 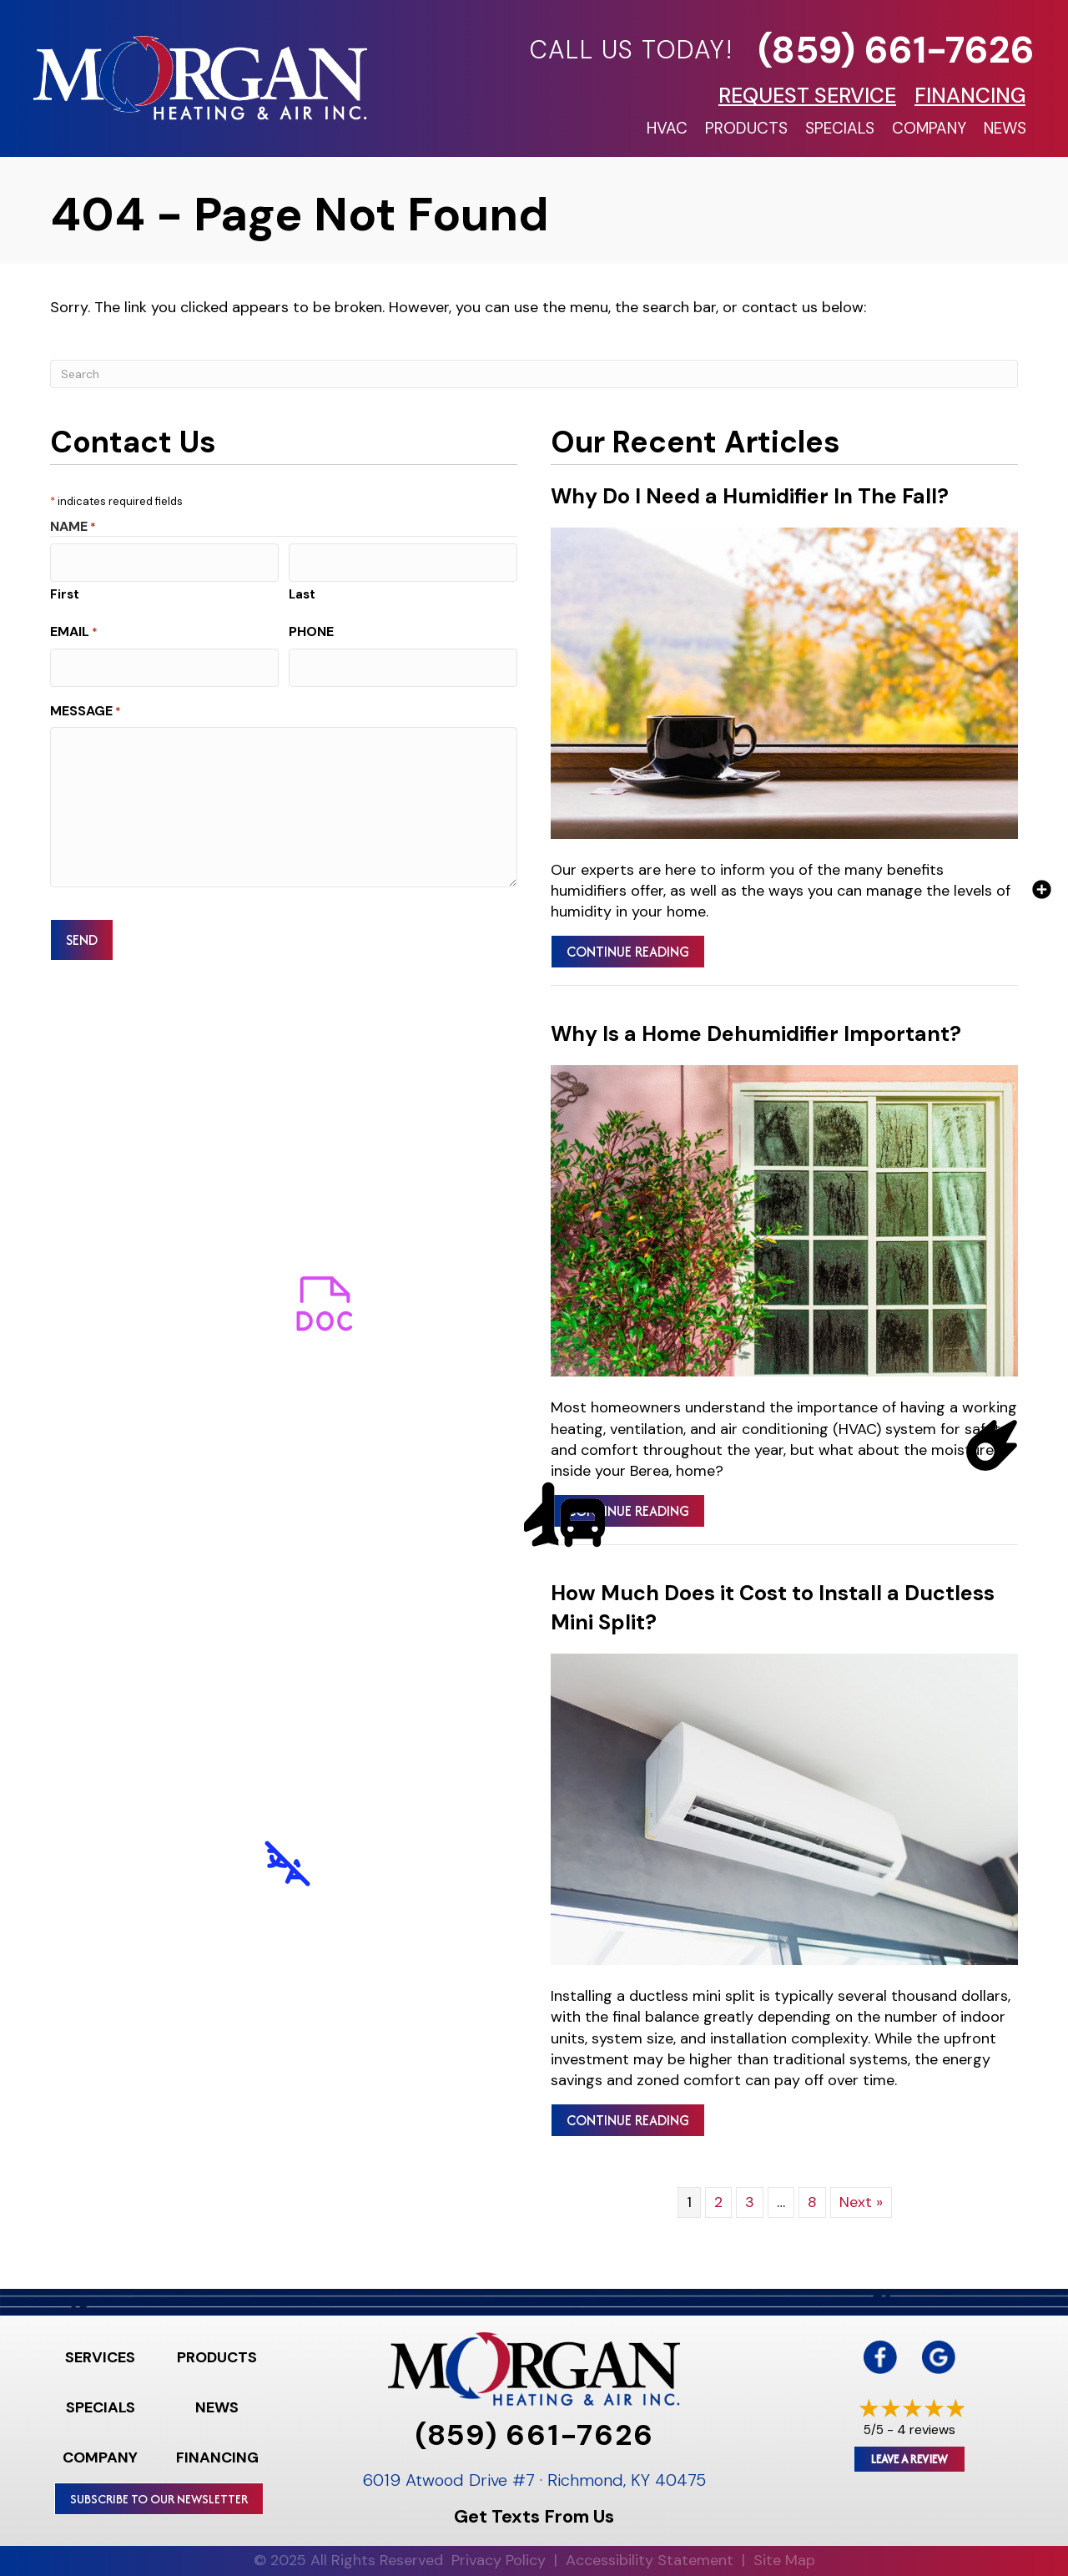 What do you see at coordinates (325, 1306) in the screenshot?
I see `open a document file` at bounding box center [325, 1306].